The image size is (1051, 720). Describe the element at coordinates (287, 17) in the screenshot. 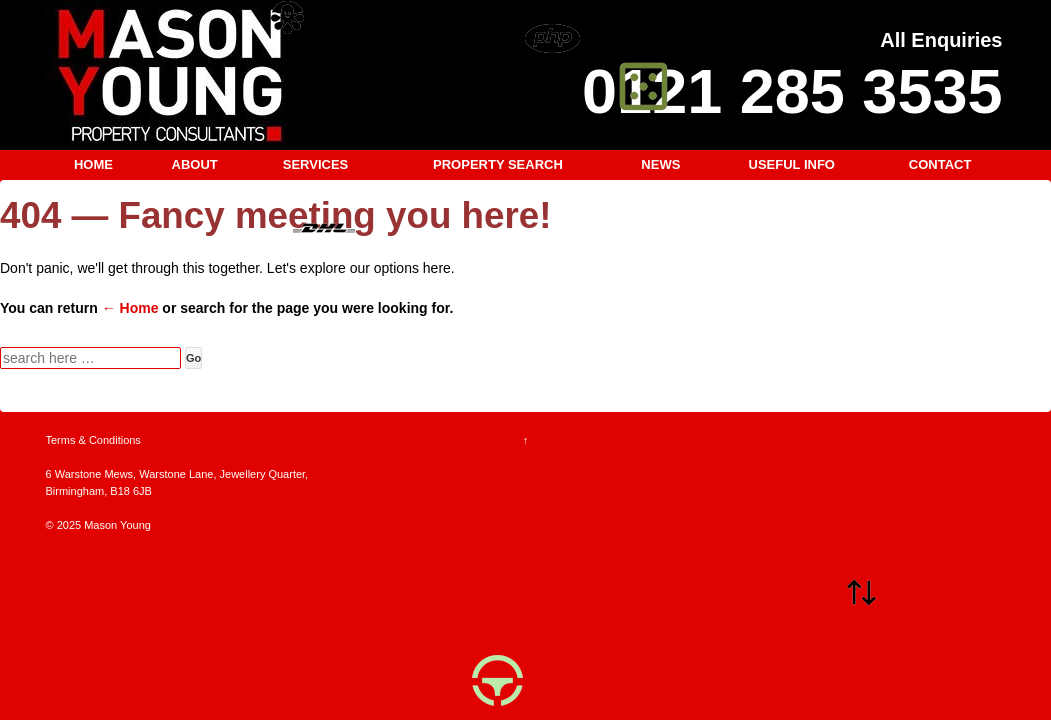

I see `visit the Custom Ink website` at that location.